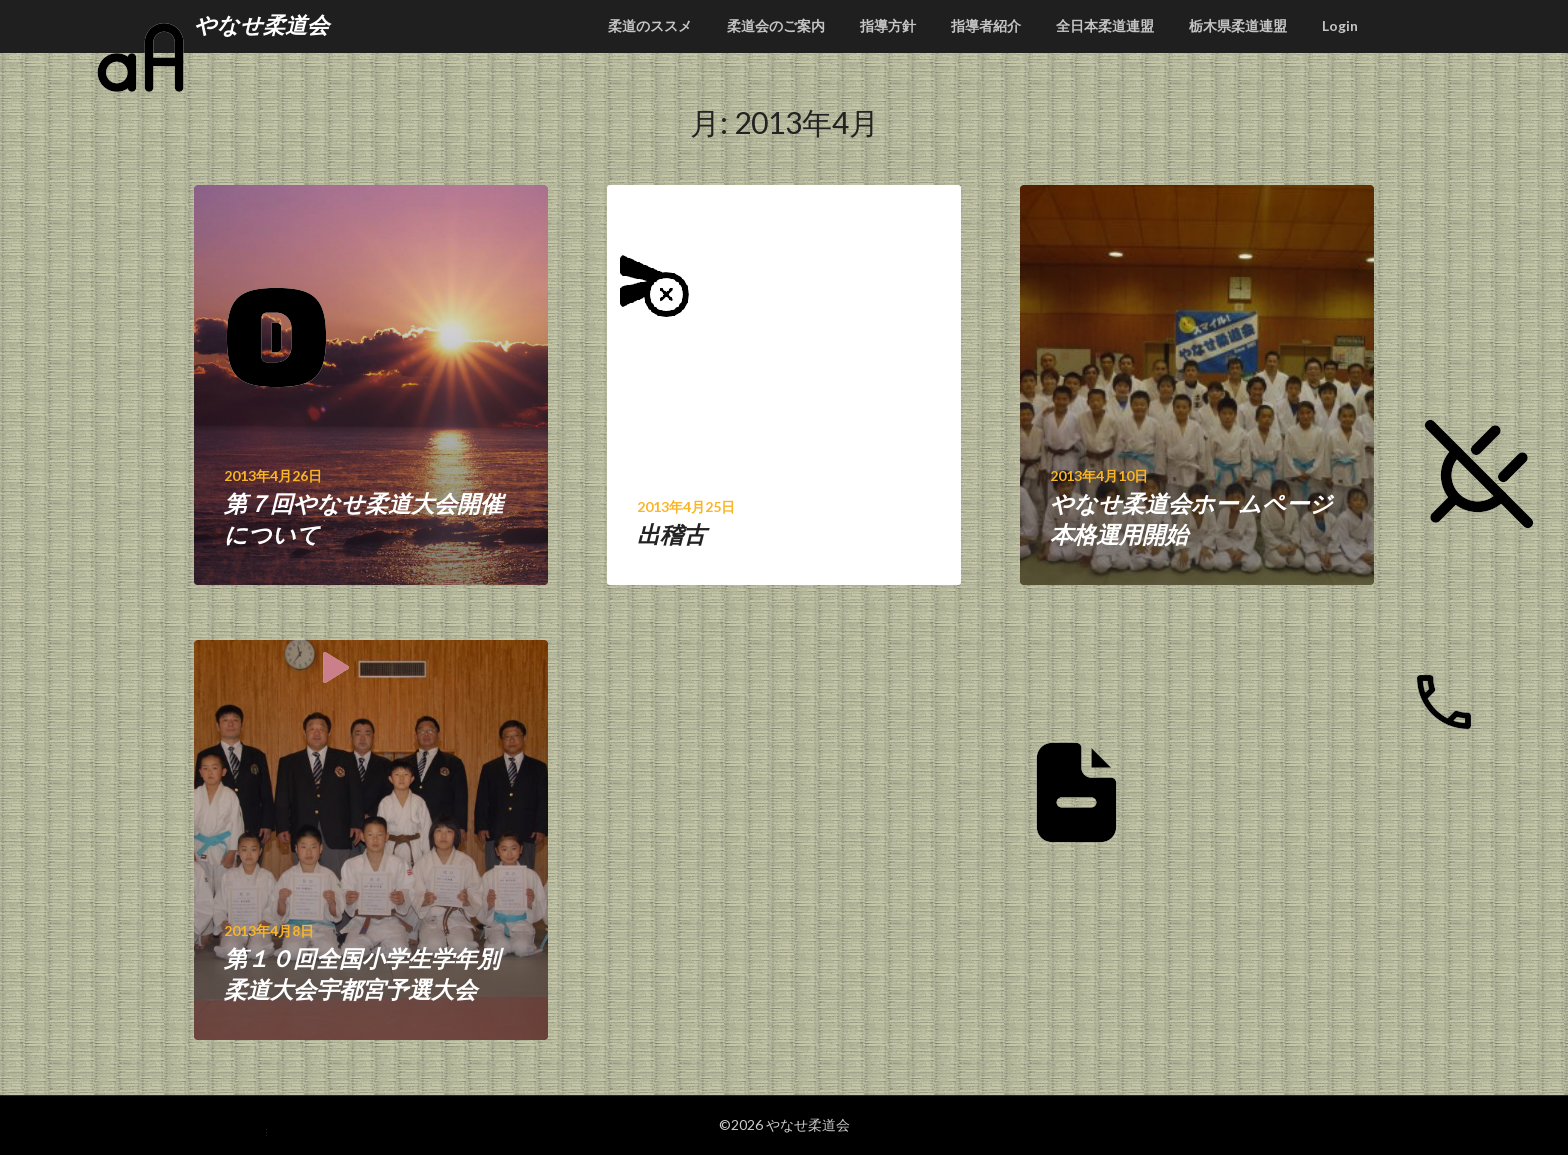  Describe the element at coordinates (140, 57) in the screenshot. I see `toggle between uppercase and lowercase text` at that location.